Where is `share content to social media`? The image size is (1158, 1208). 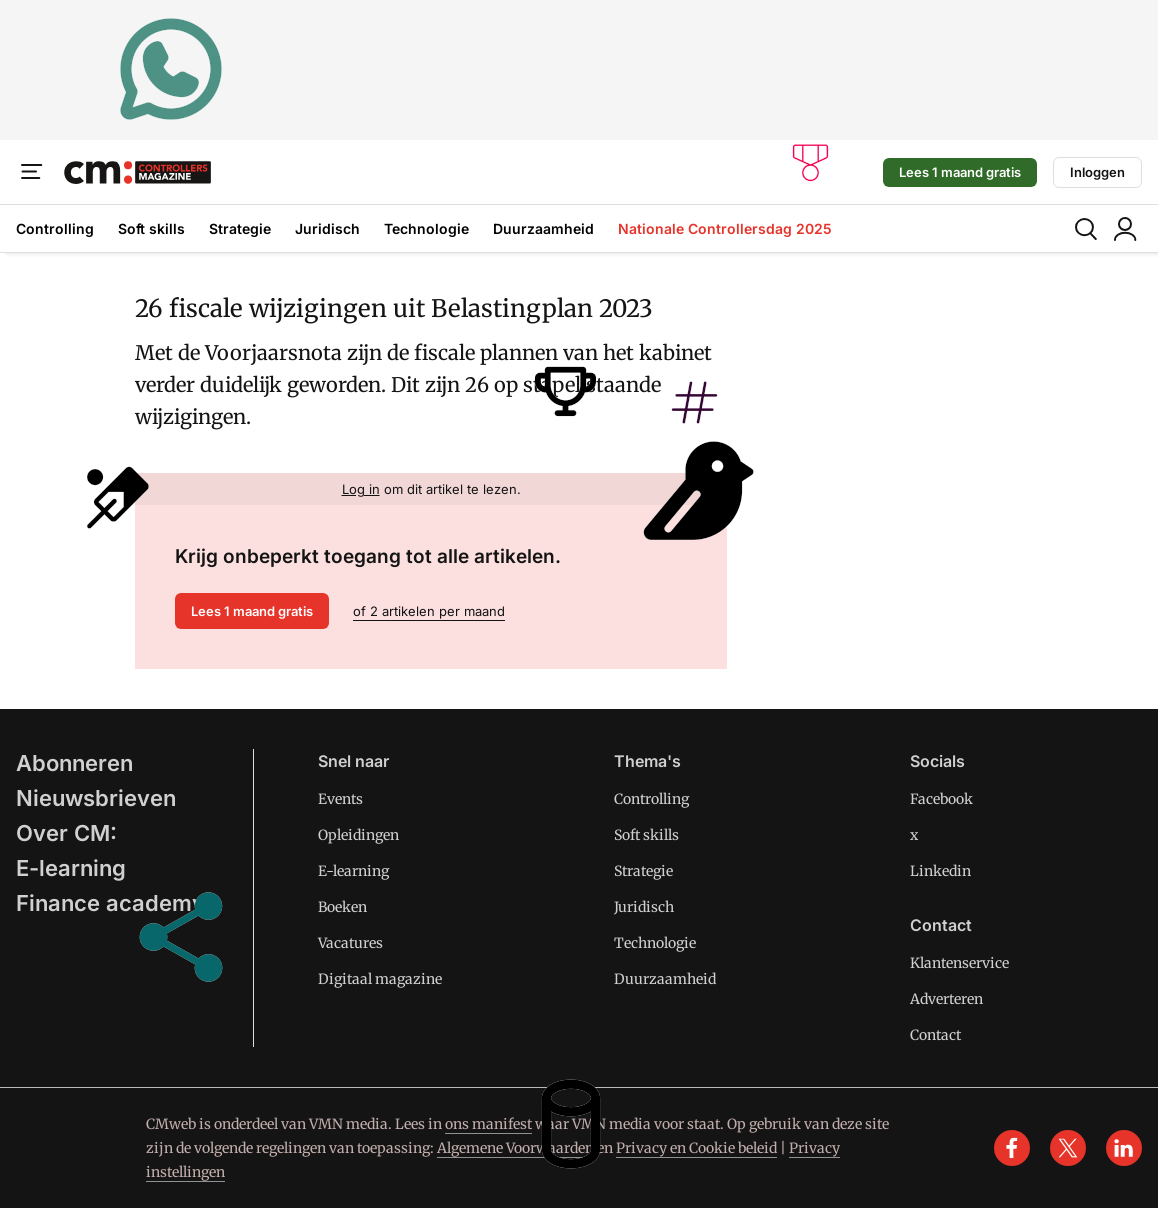 share content to social media is located at coordinates (181, 937).